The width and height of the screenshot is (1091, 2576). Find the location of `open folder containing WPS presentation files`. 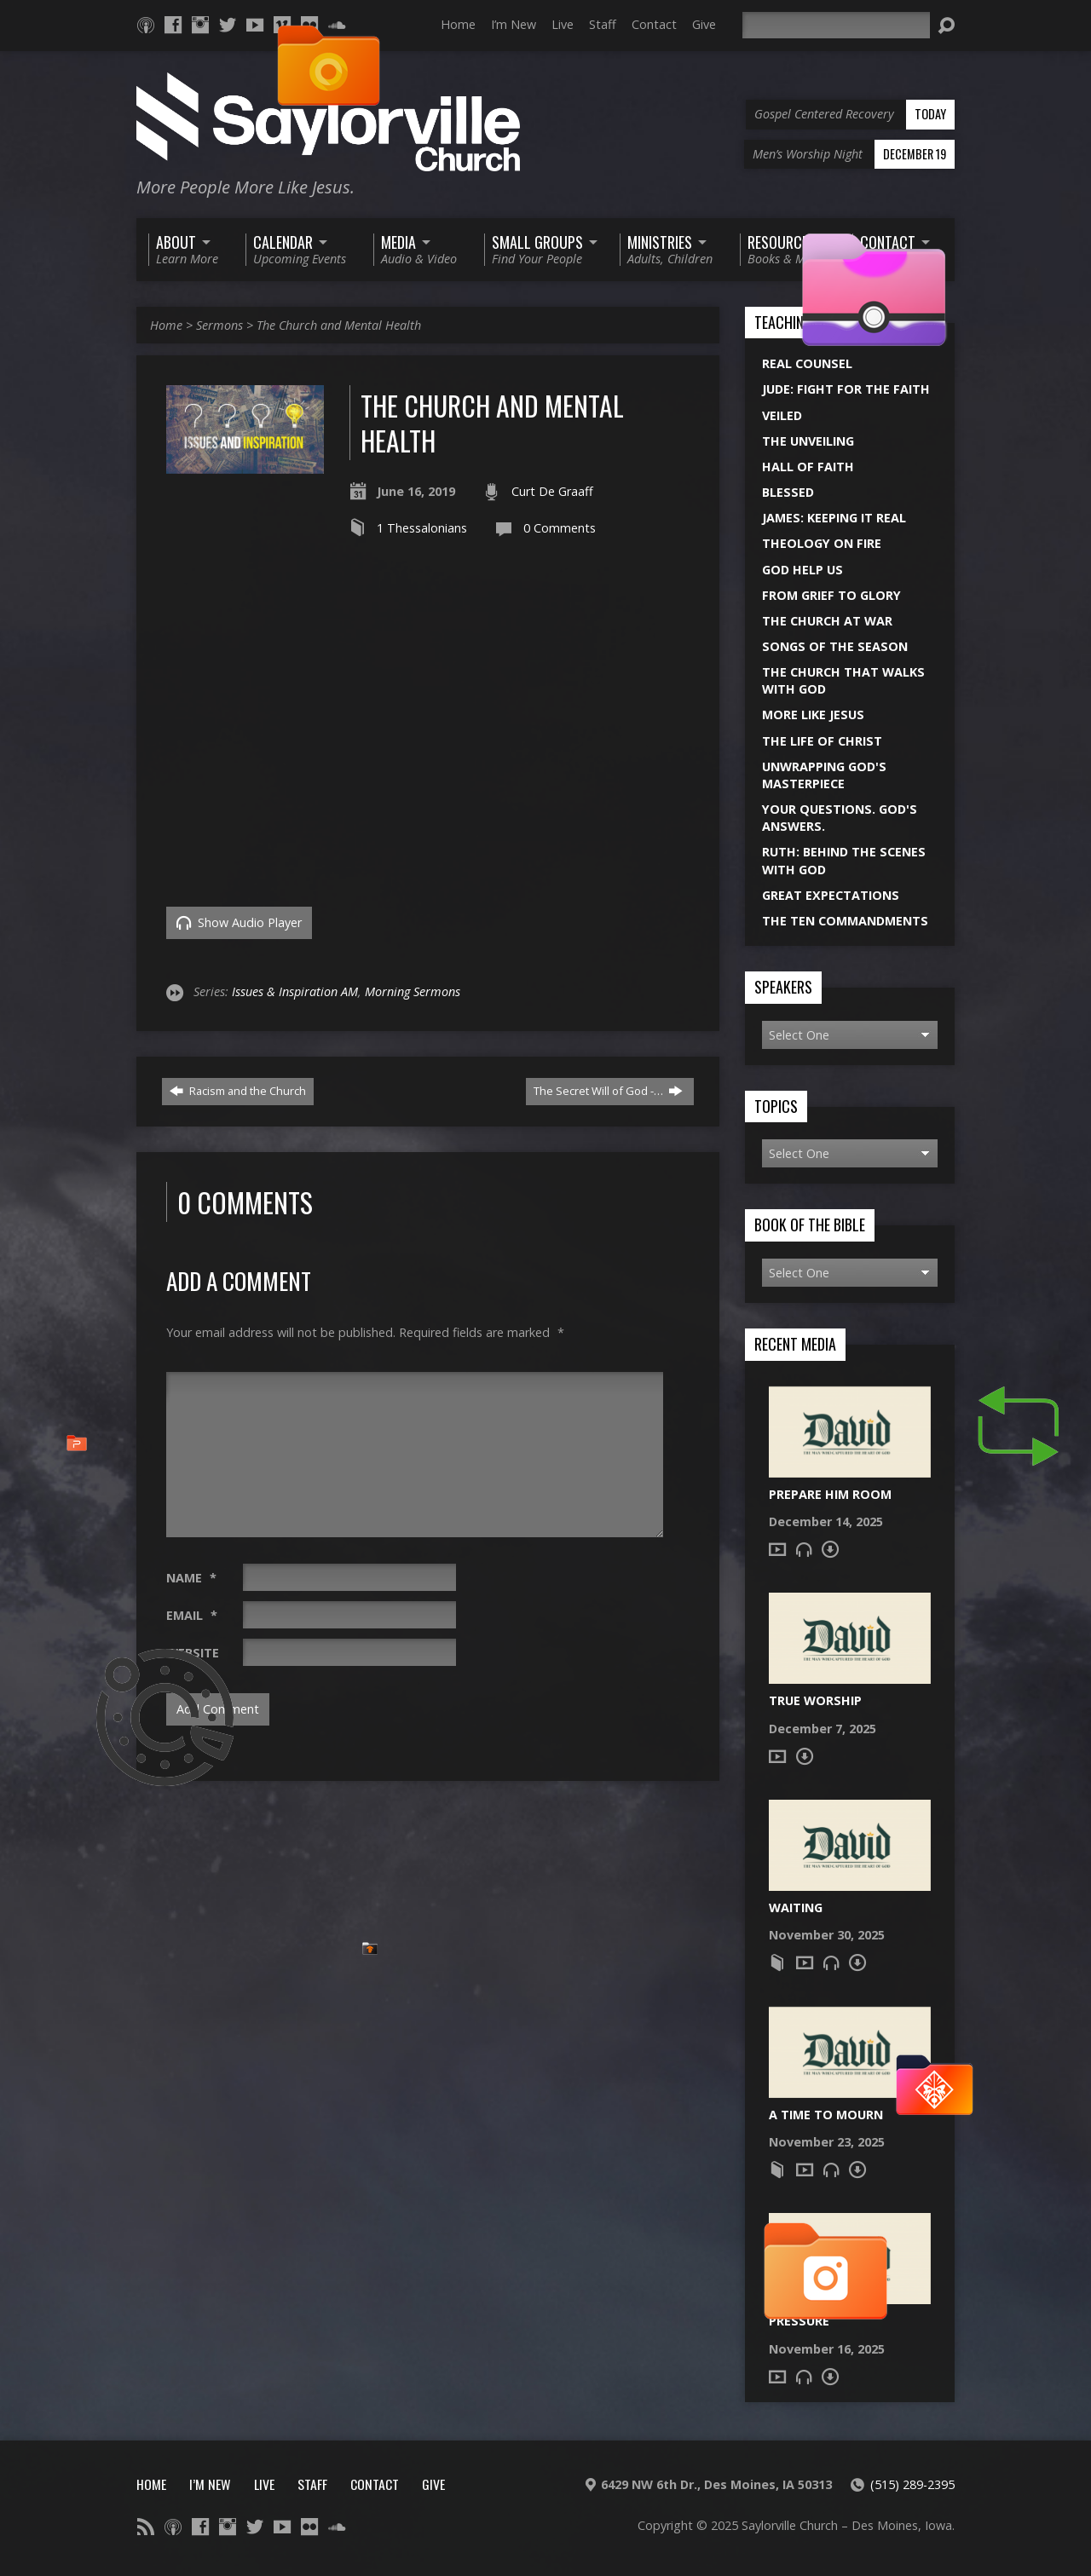

open folder containing WPS presentation files is located at coordinates (77, 1444).